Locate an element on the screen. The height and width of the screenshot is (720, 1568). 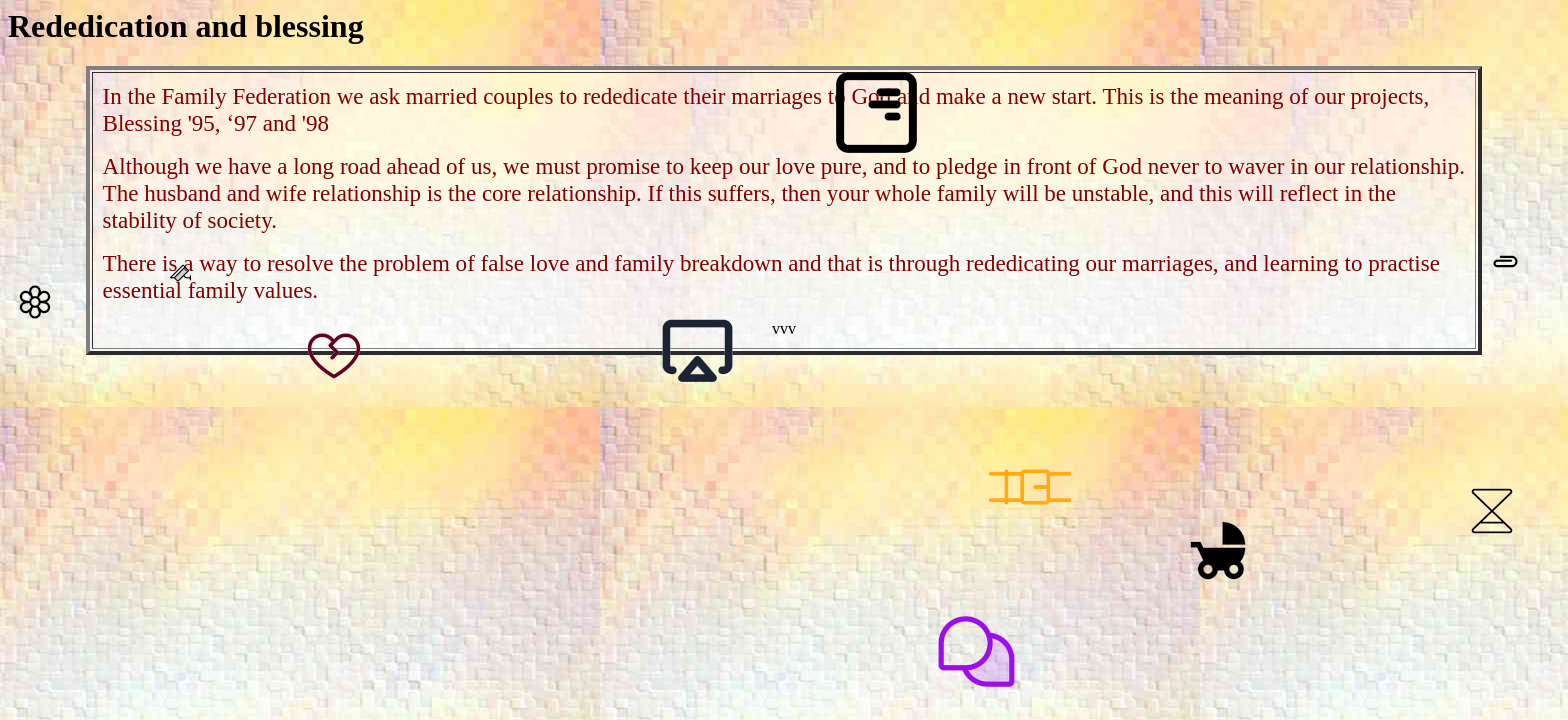
access security camera settings is located at coordinates (180, 274).